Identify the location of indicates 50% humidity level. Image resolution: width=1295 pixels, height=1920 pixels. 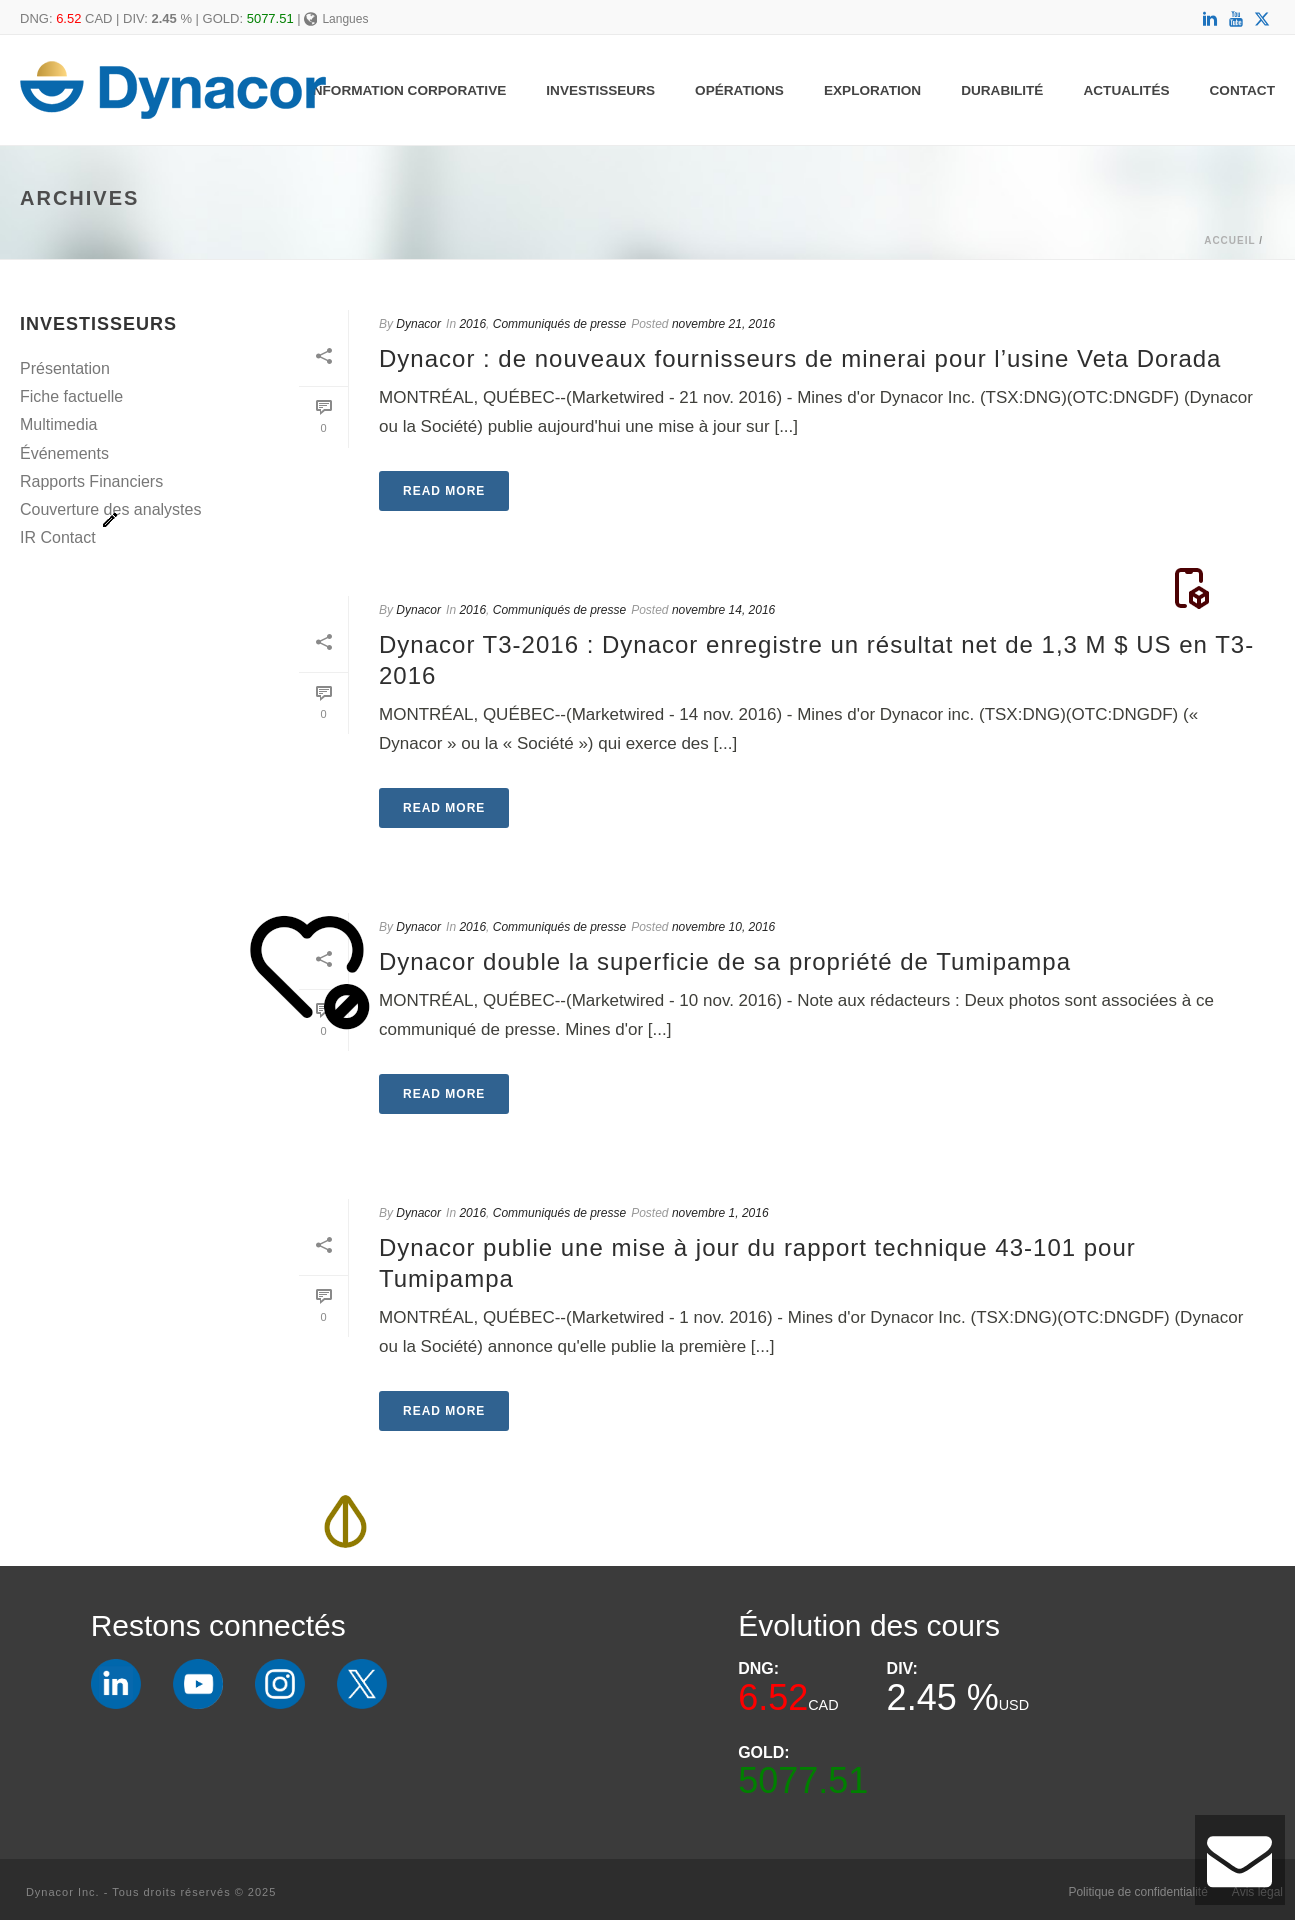
(345, 1521).